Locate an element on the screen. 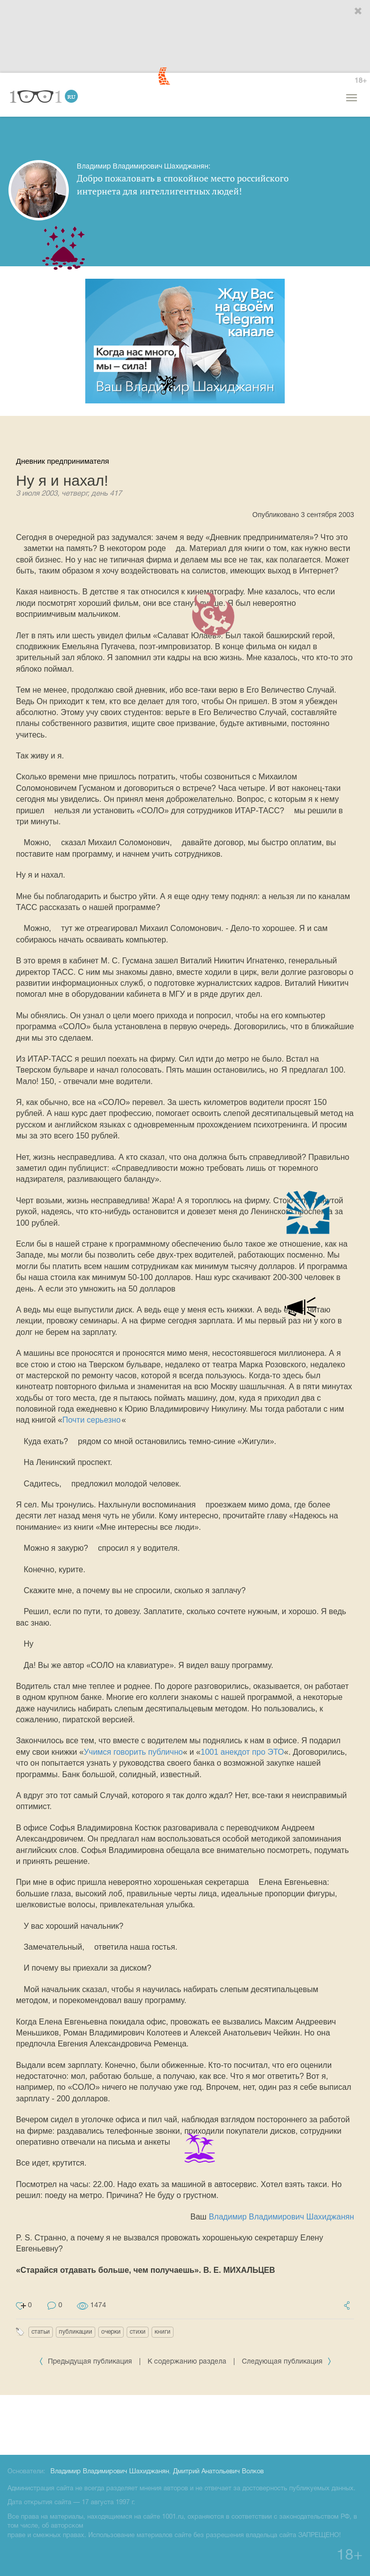 This screenshot has height=2576, width=370. select or place a stone pathway in a building game is located at coordinates (164, 76).